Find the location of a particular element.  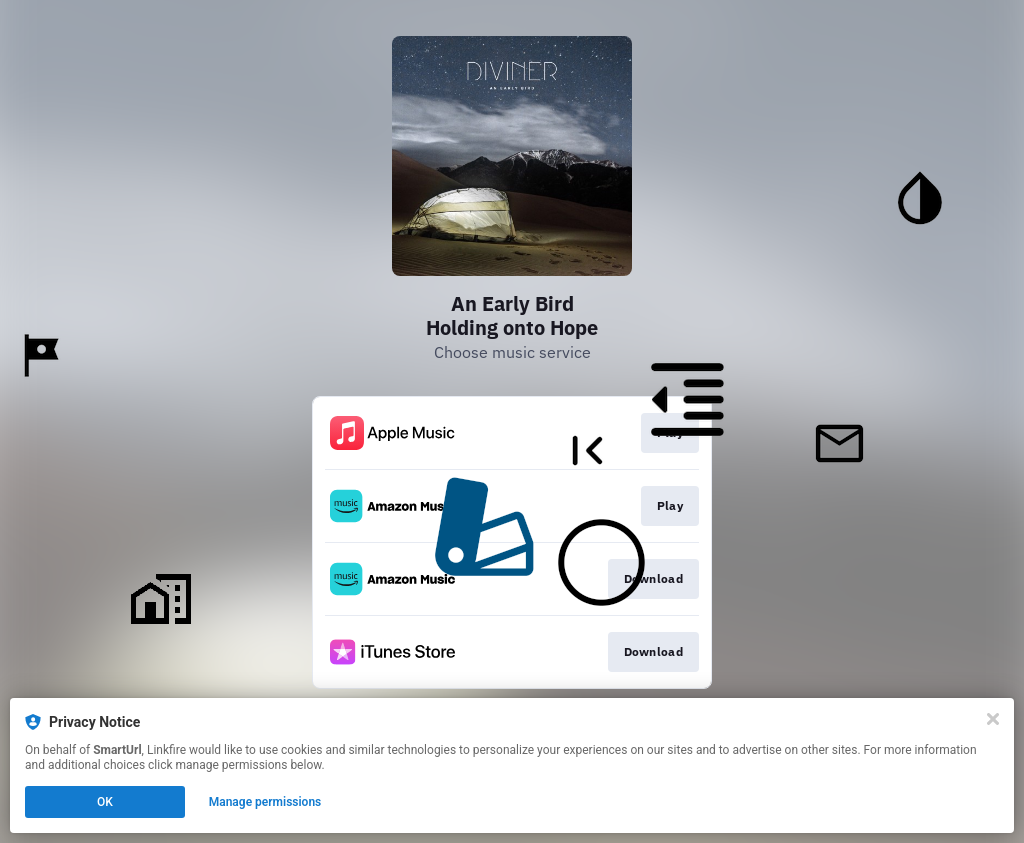

switch between home and work locations is located at coordinates (161, 599).